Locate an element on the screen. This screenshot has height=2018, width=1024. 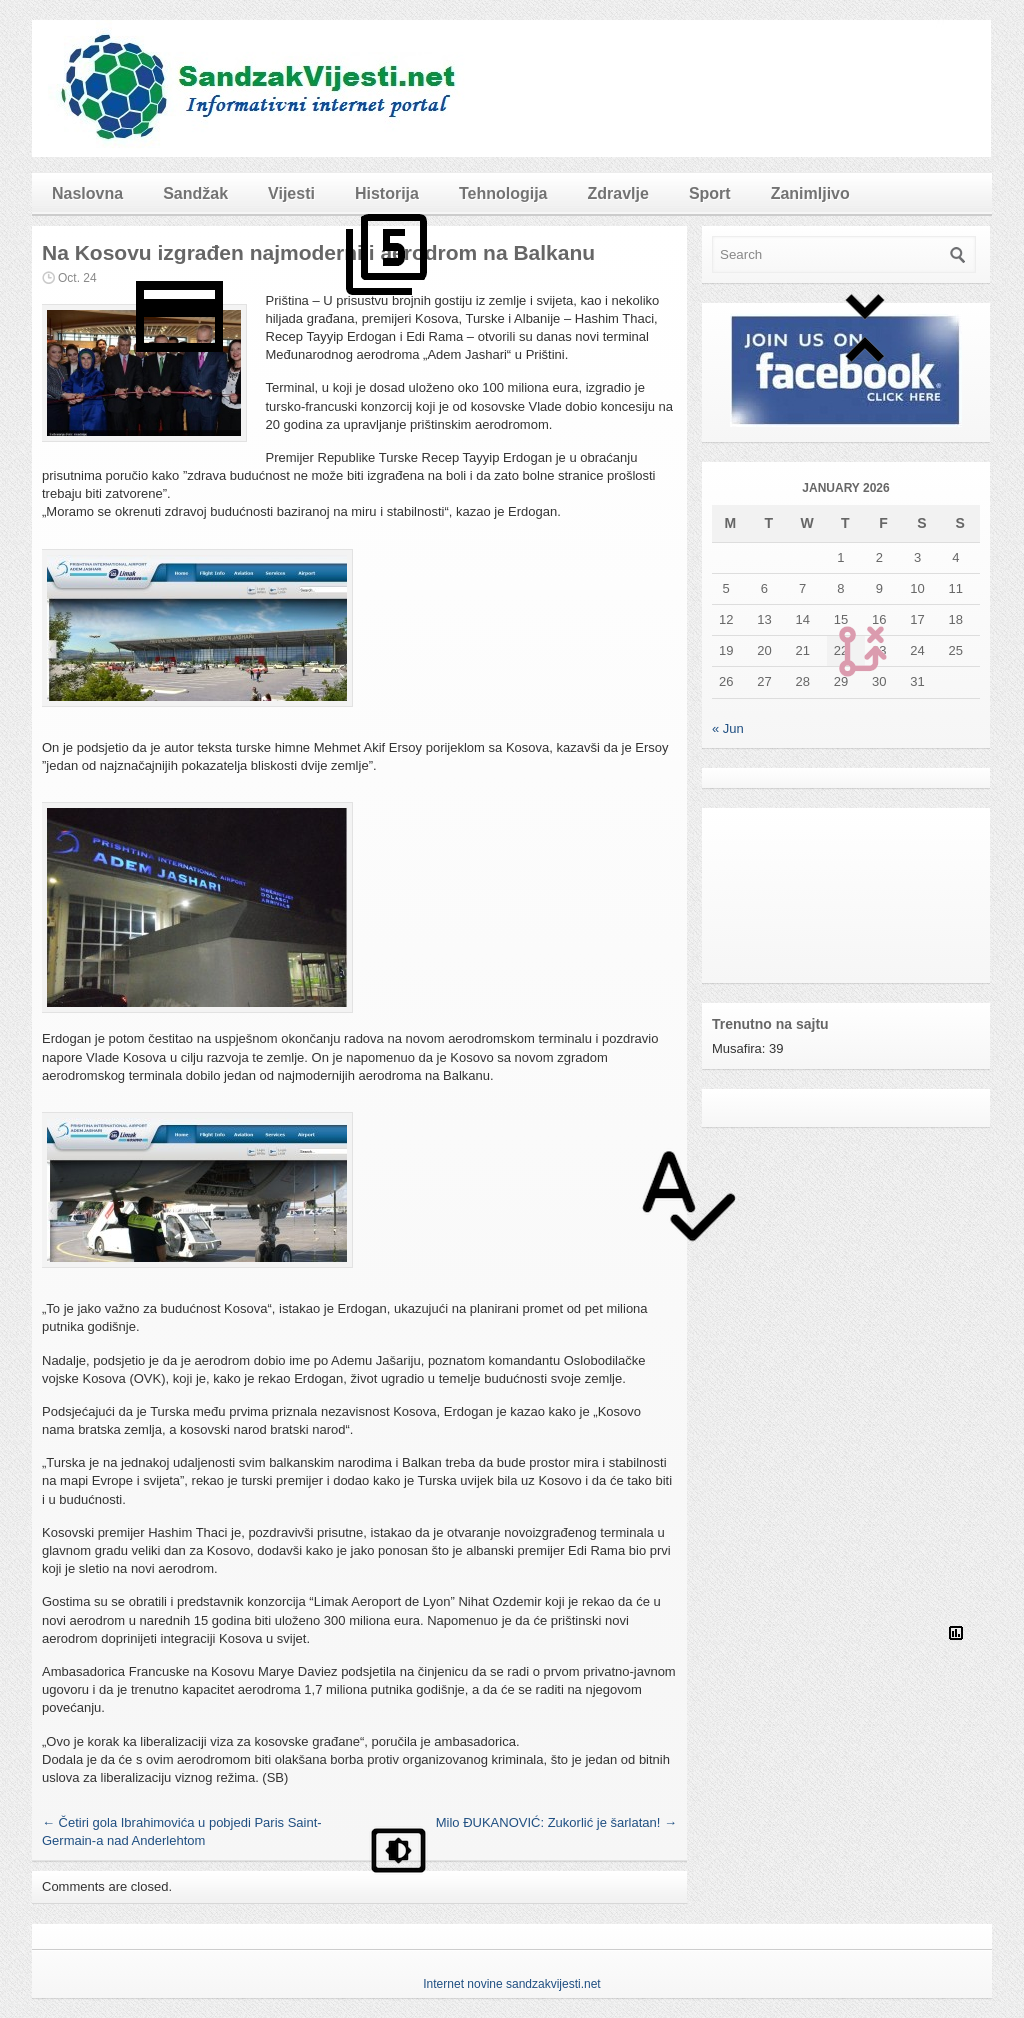
view poll results is located at coordinates (956, 1633).